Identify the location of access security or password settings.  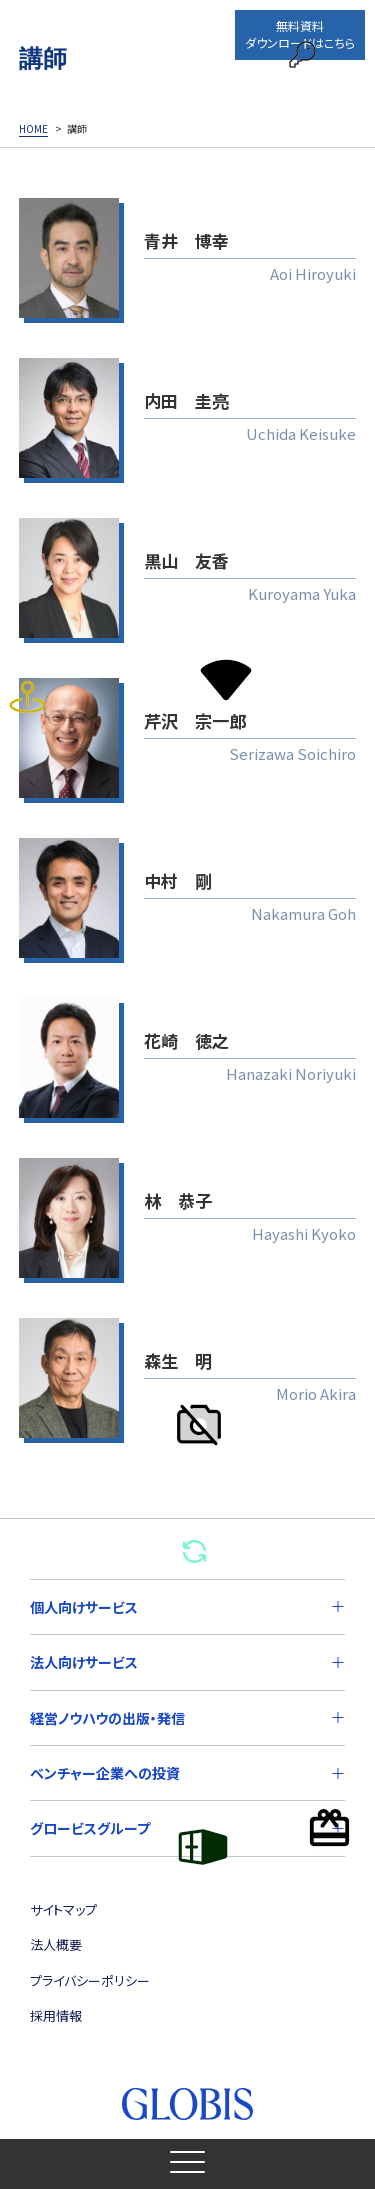
(302, 55).